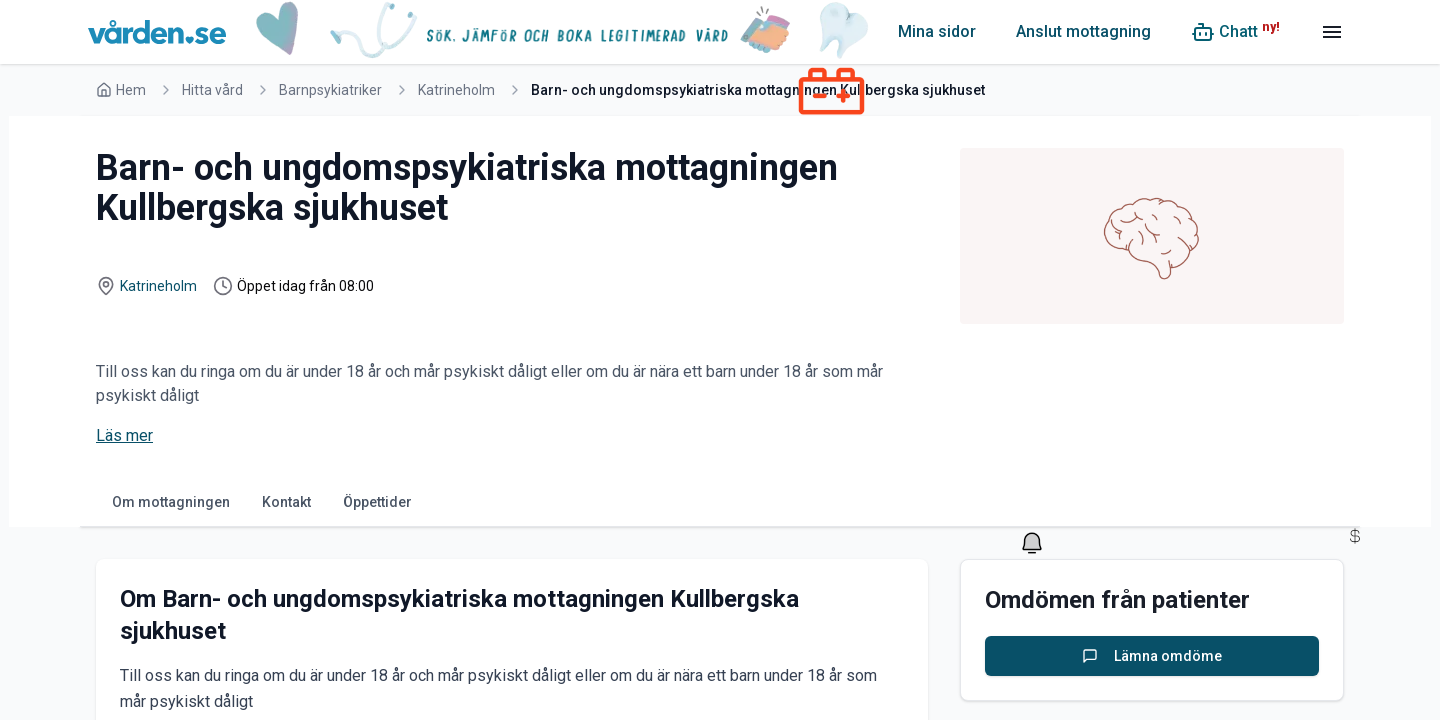  What do you see at coordinates (1032, 543) in the screenshot?
I see `view notifications` at bounding box center [1032, 543].